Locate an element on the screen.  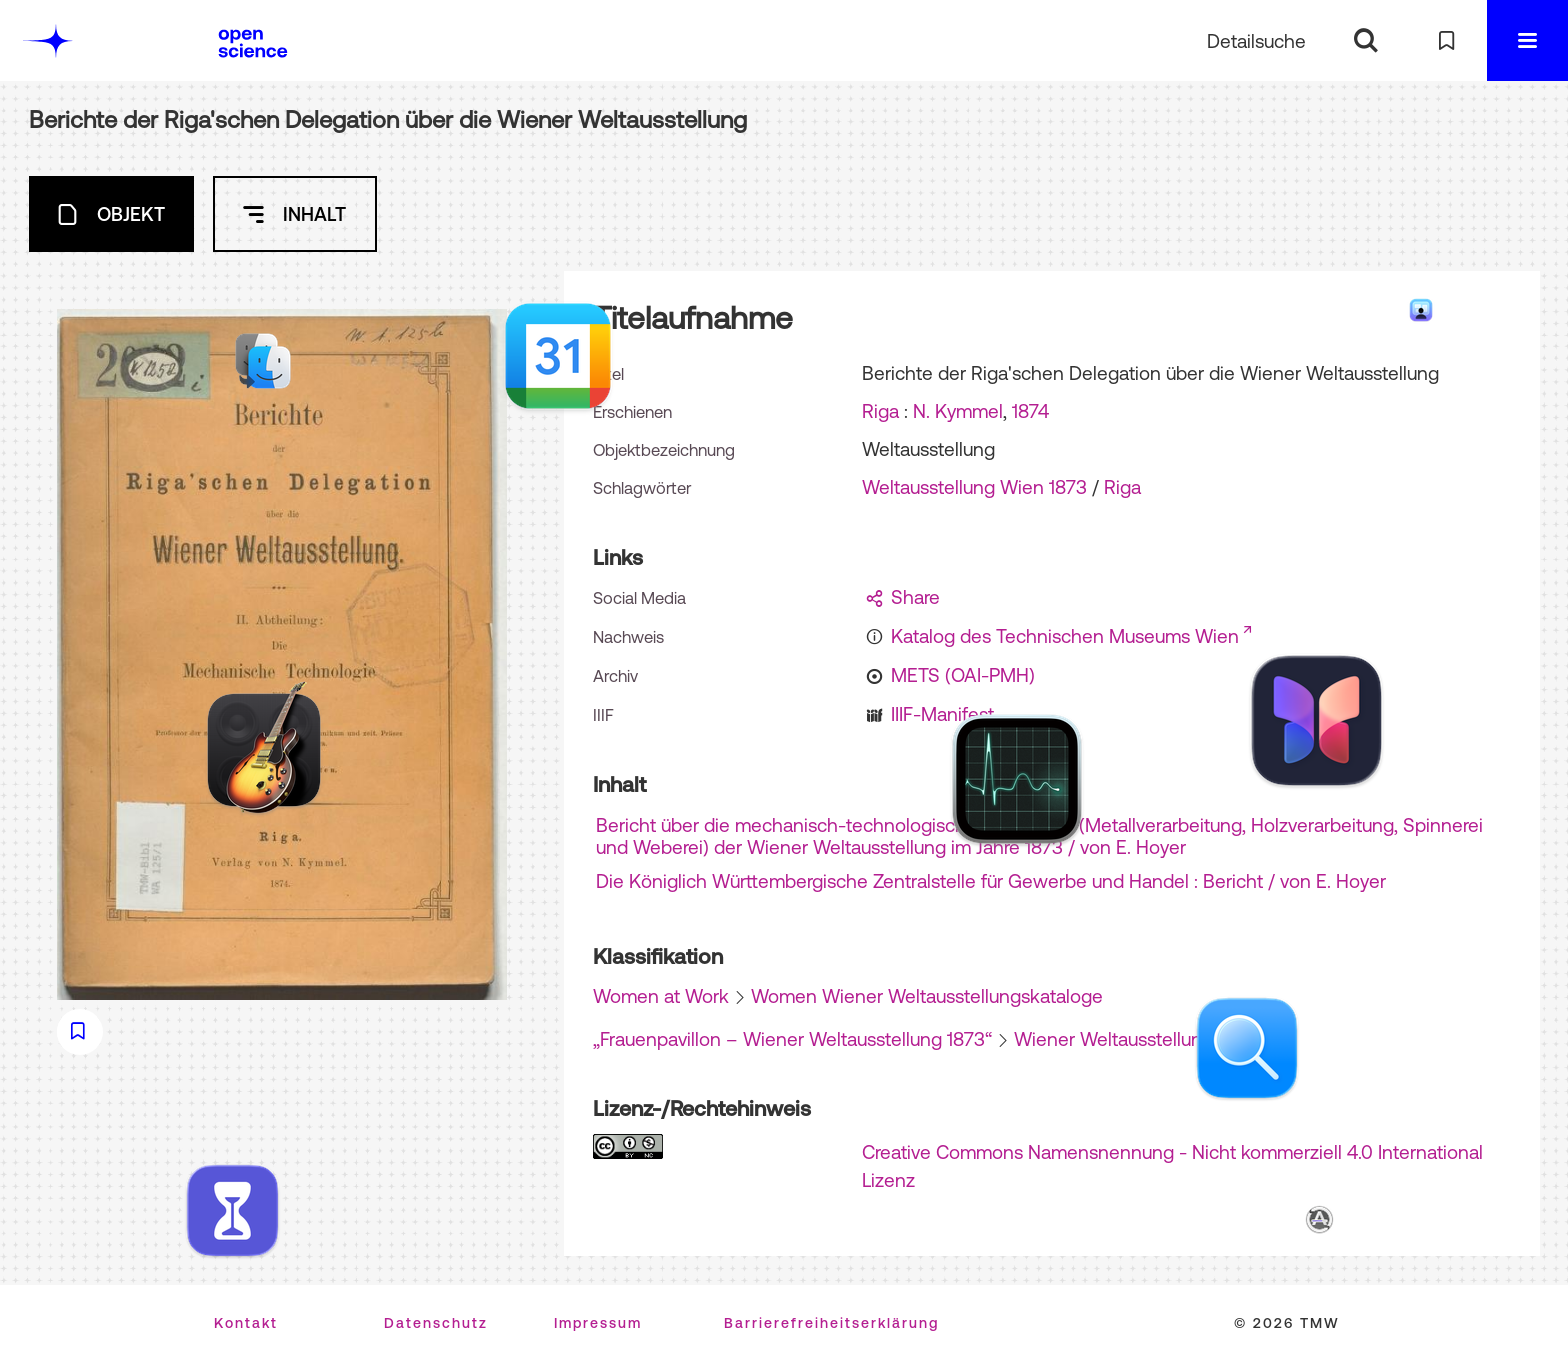
open the screen sharing app is located at coordinates (1421, 310).